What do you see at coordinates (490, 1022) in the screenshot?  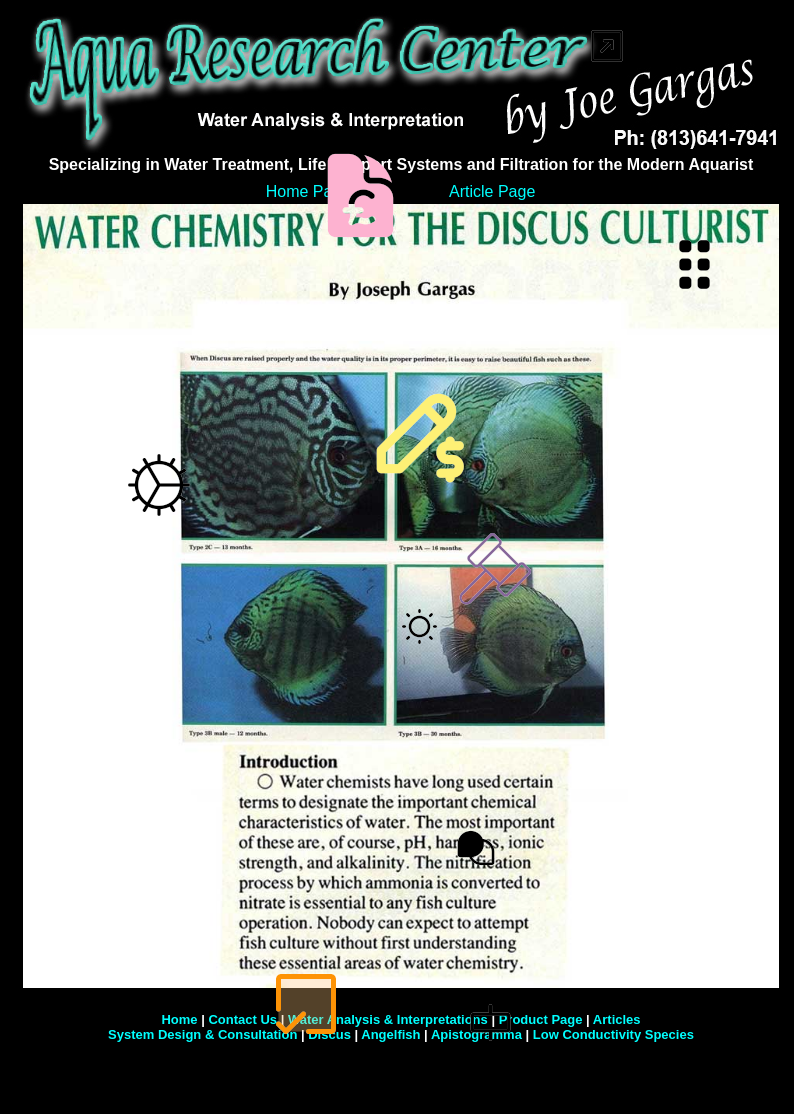 I see `center align element horizontally` at bounding box center [490, 1022].